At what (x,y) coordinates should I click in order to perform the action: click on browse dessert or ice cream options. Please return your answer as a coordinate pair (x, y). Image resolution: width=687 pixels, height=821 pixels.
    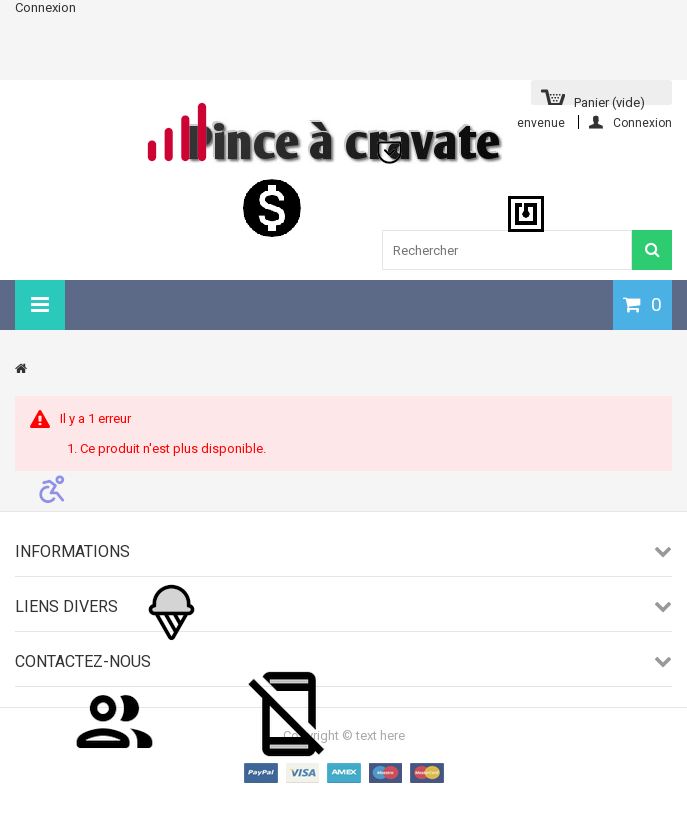
    Looking at the image, I should click on (171, 611).